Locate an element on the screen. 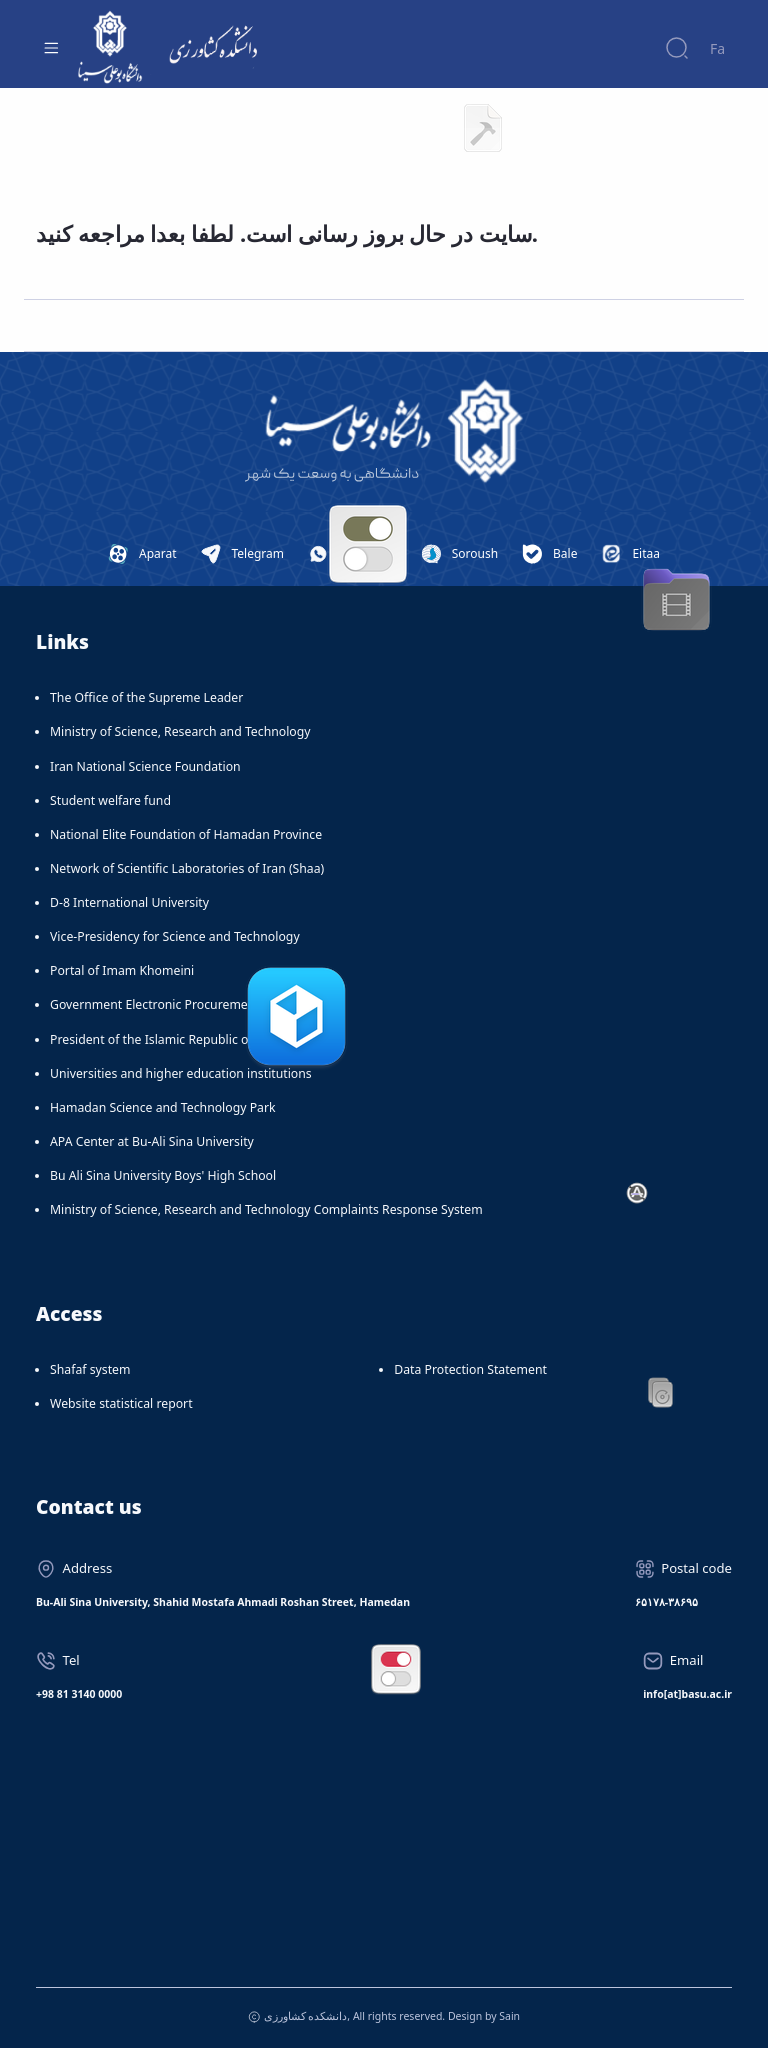 The height and width of the screenshot is (2048, 768). open your videos folder is located at coordinates (676, 599).